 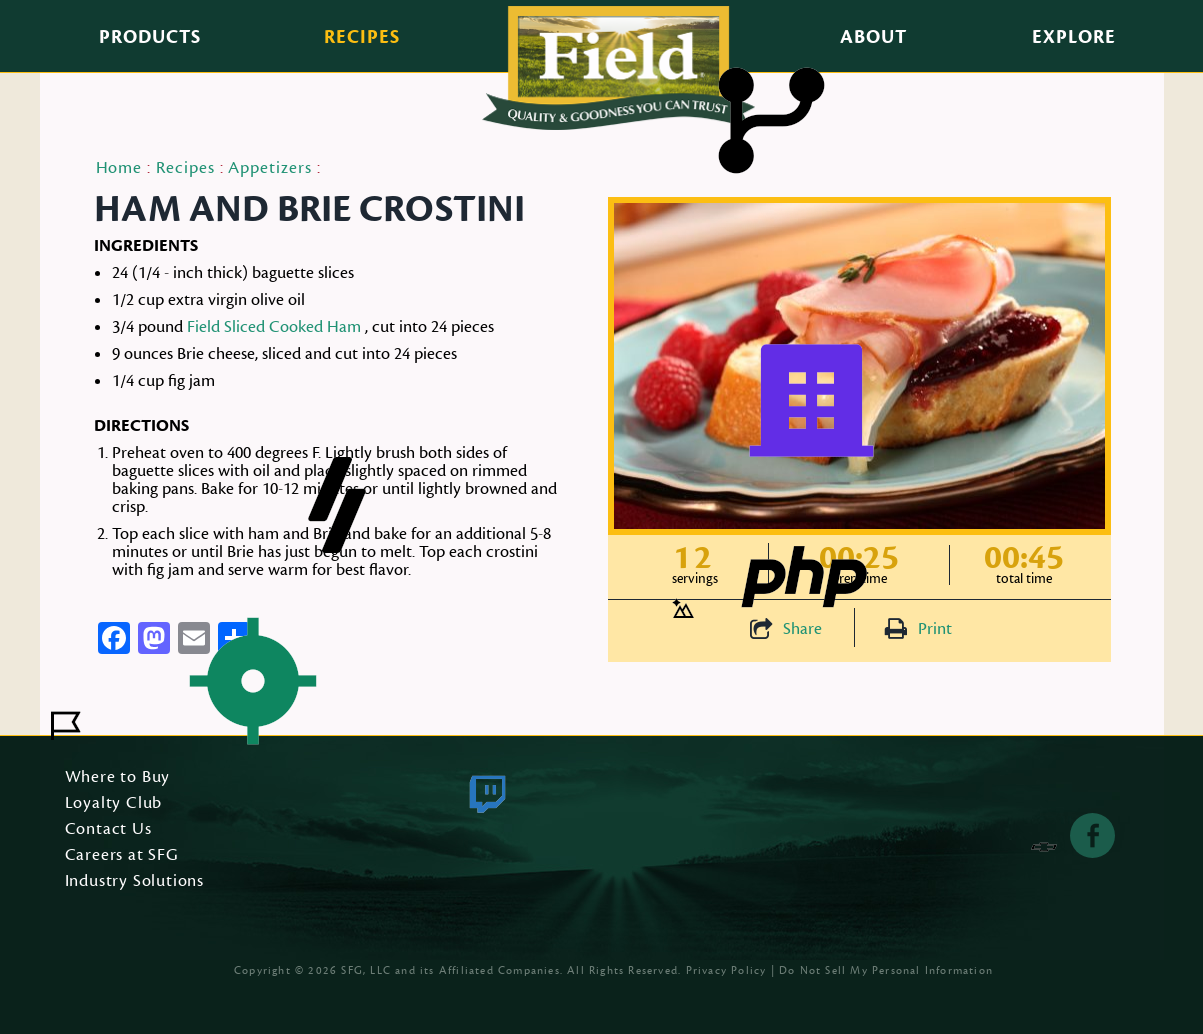 I want to click on generate AI-enhanced landscape images, so click(x=683, y=609).